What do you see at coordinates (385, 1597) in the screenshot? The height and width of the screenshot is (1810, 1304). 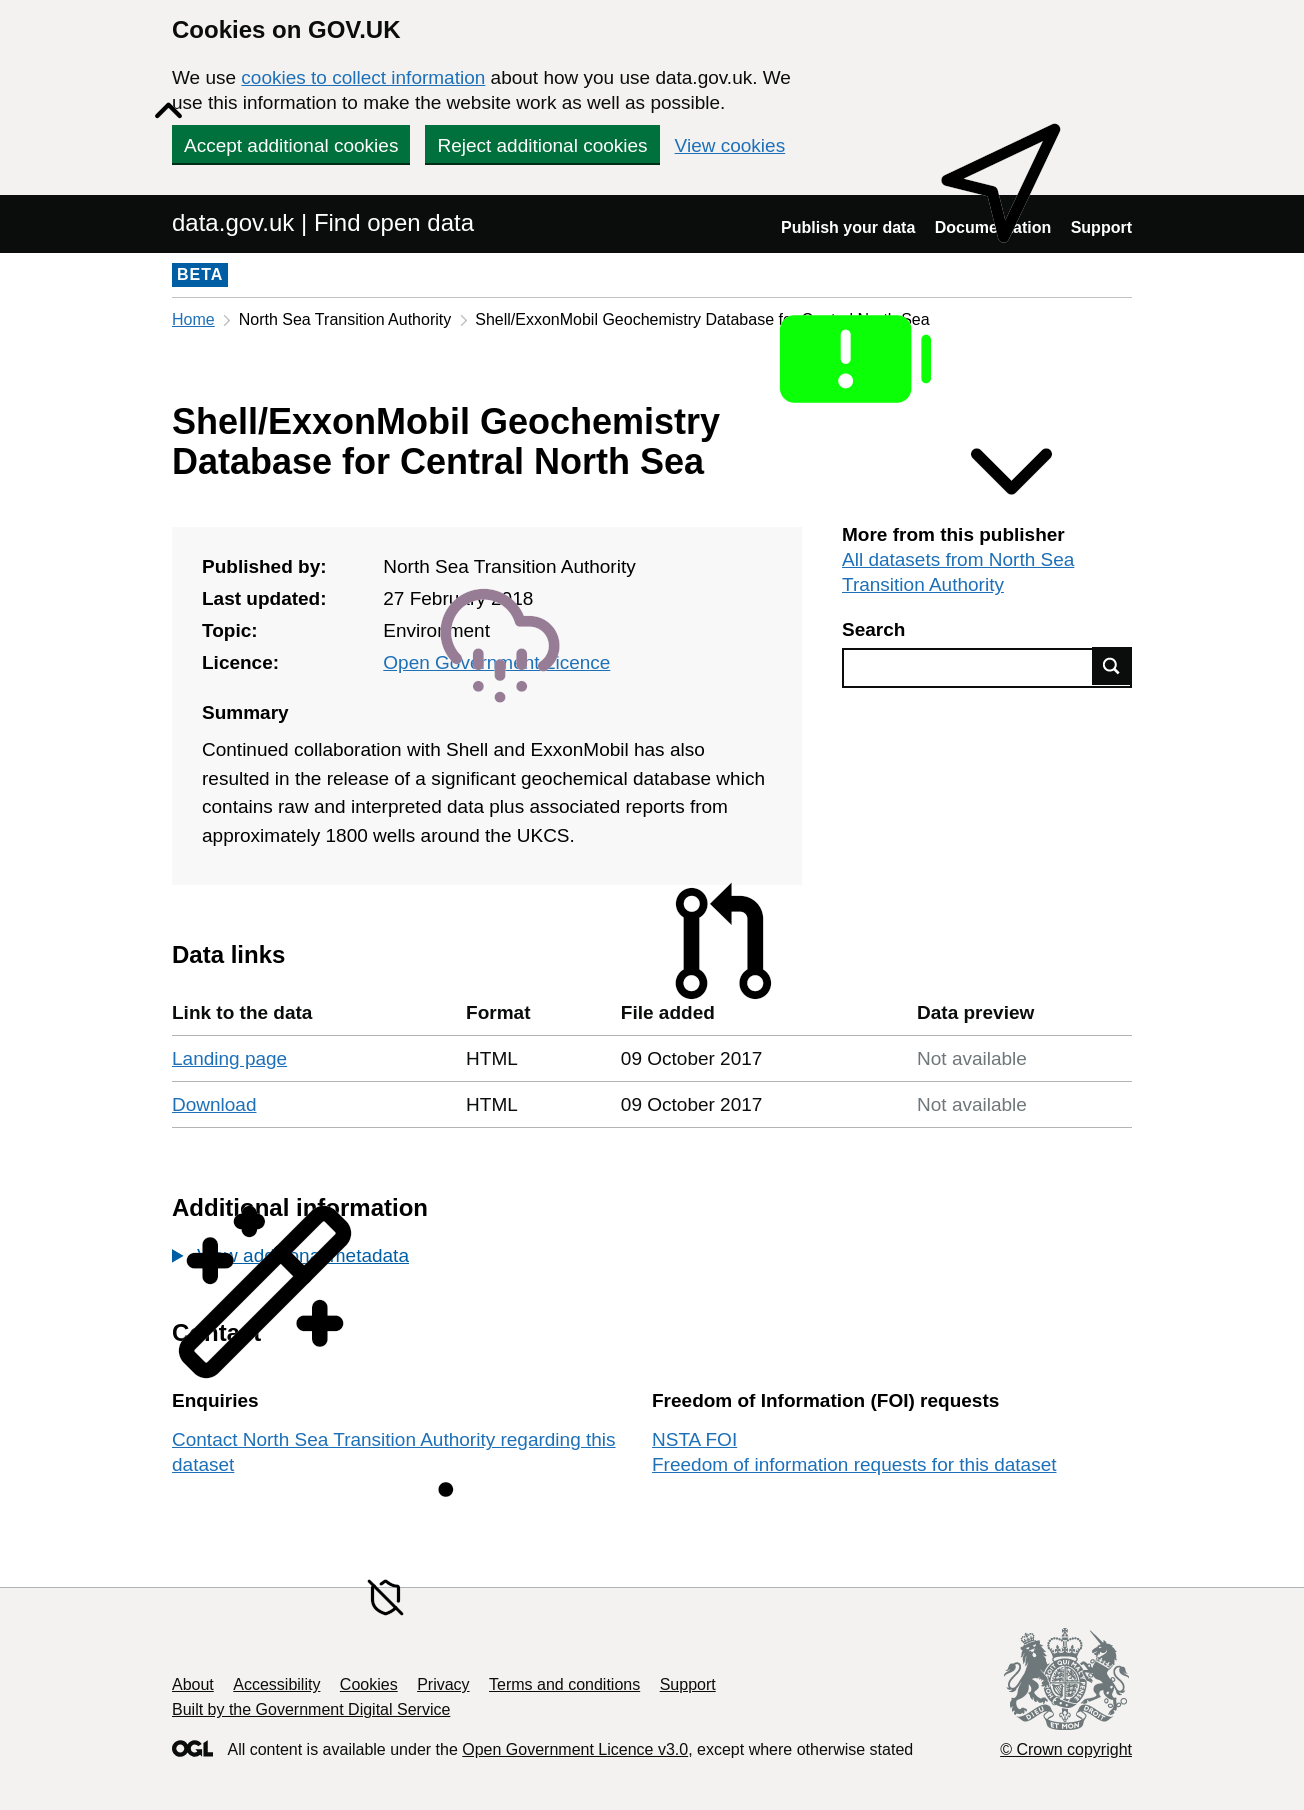 I see `security or protection is disabled` at bounding box center [385, 1597].